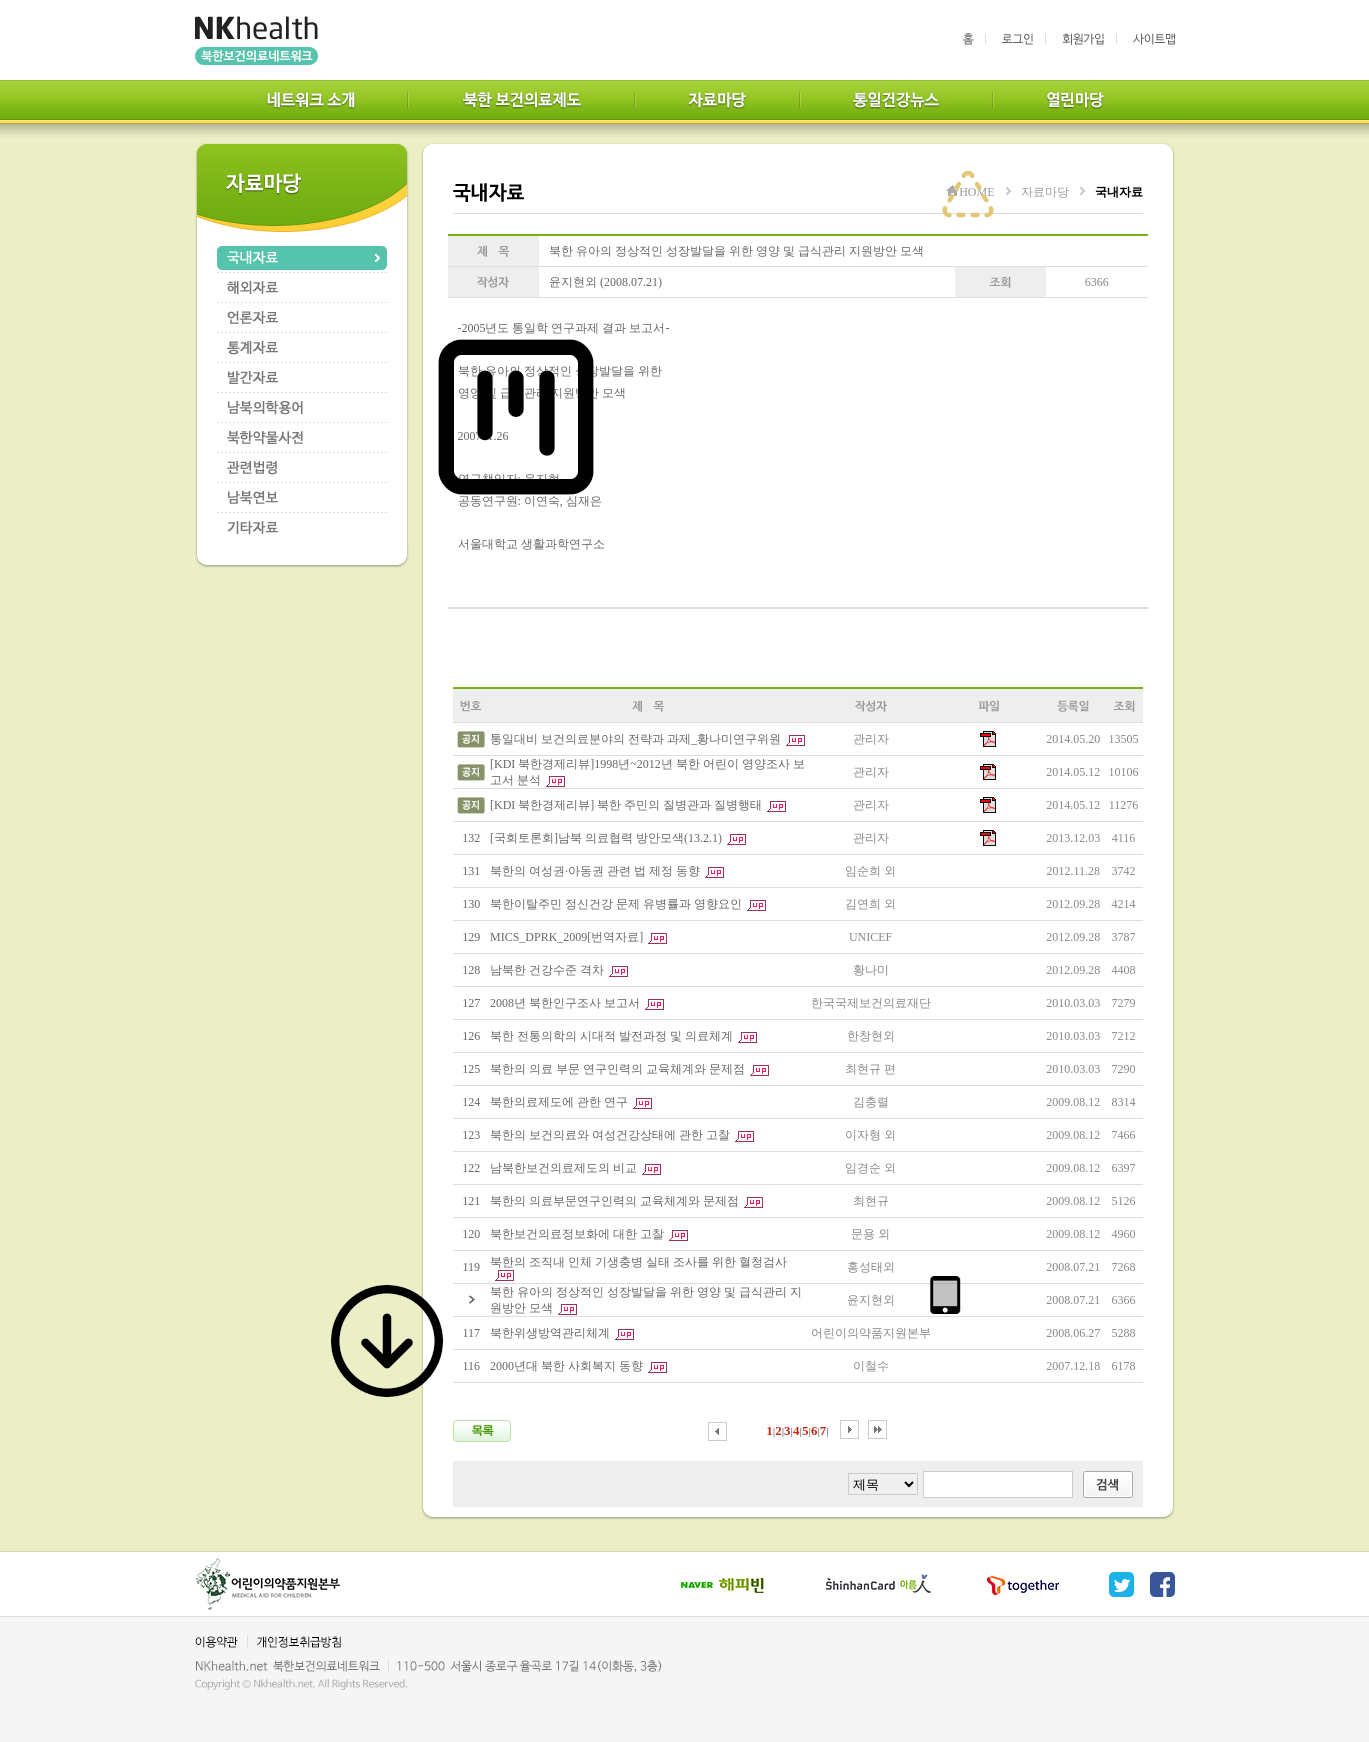 The image size is (1369, 1742). What do you see at coordinates (968, 194) in the screenshot?
I see `indicates an incomplete or in-progress shape` at bounding box center [968, 194].